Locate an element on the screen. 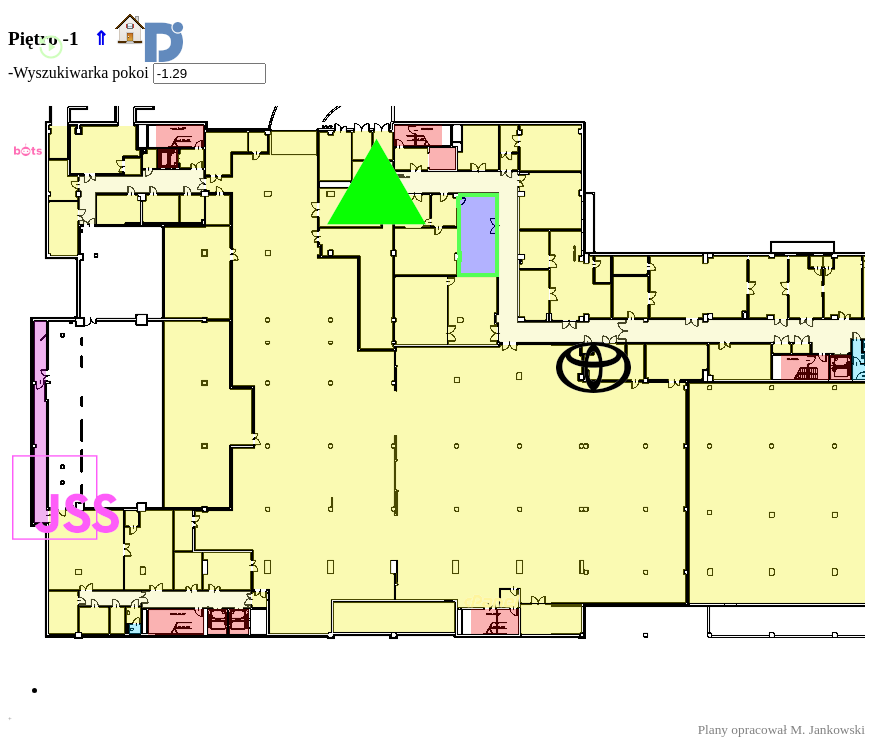 The height and width of the screenshot is (746, 873). Vercel company logo is located at coordinates (376, 181).